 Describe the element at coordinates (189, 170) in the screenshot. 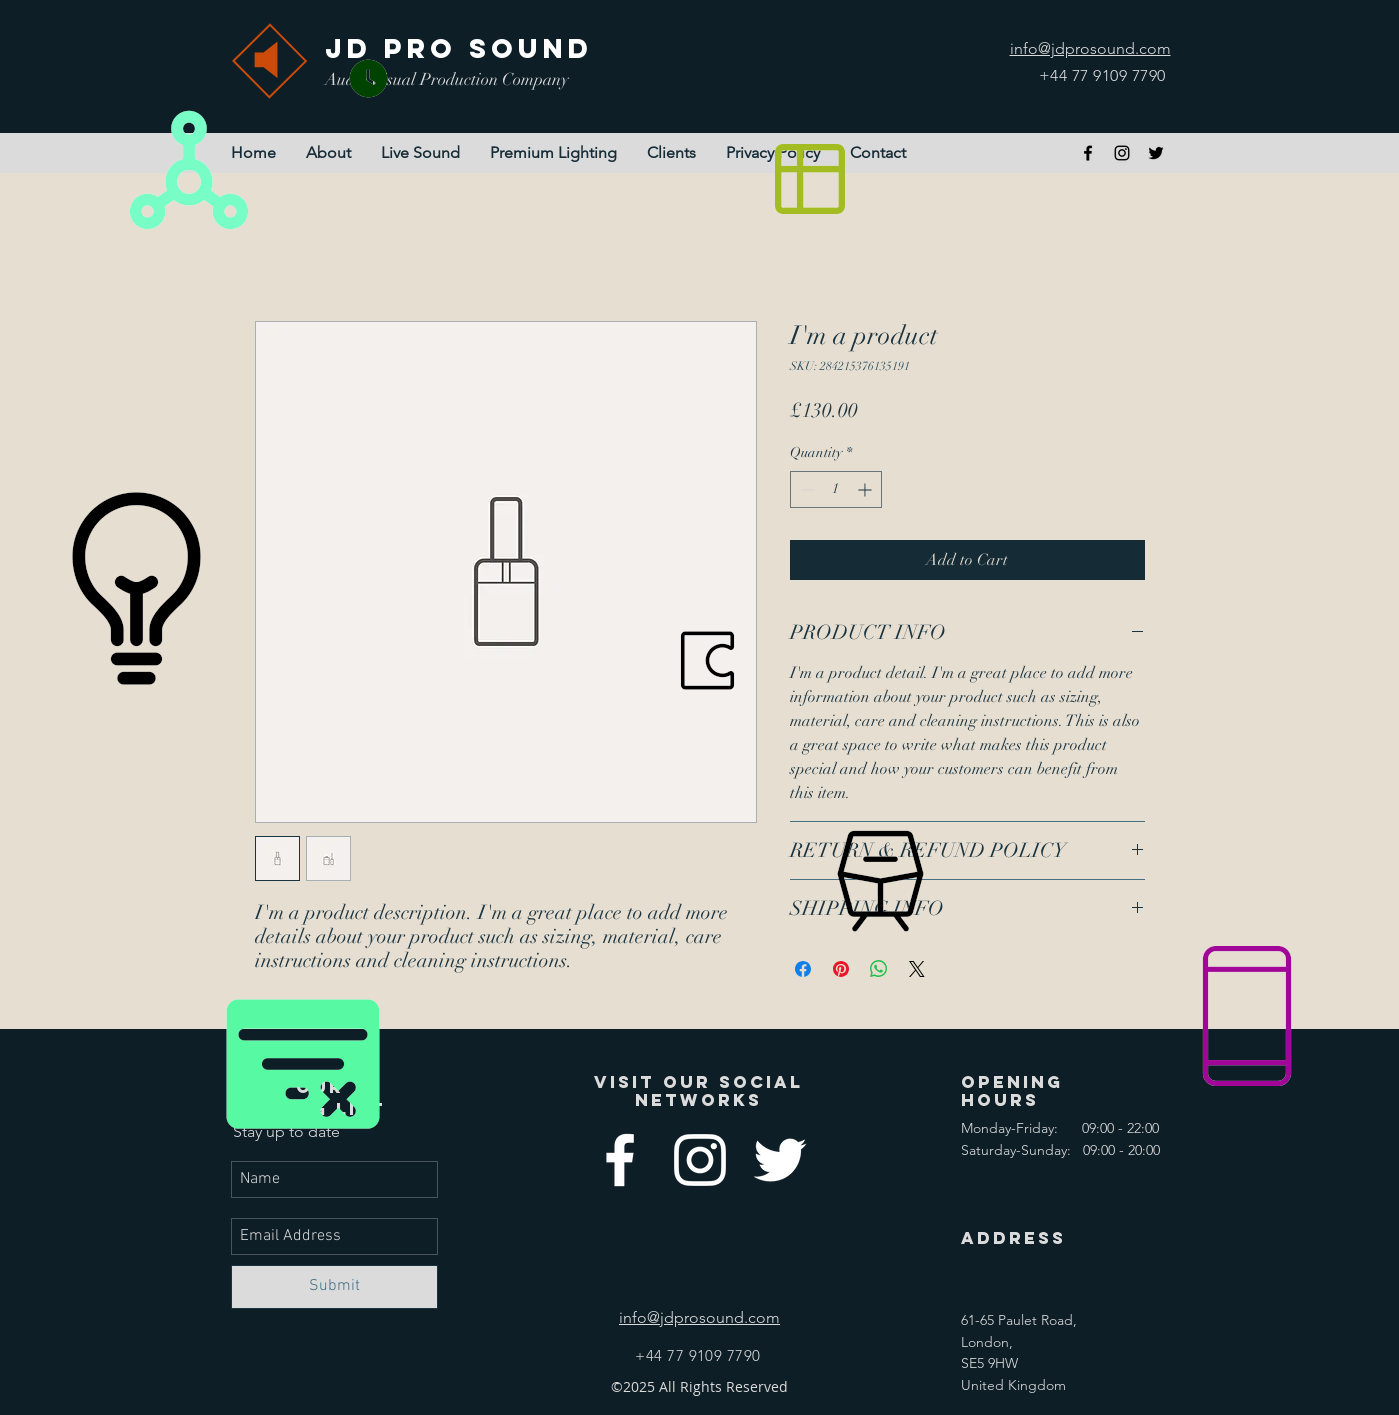

I see `access social network connections` at that location.